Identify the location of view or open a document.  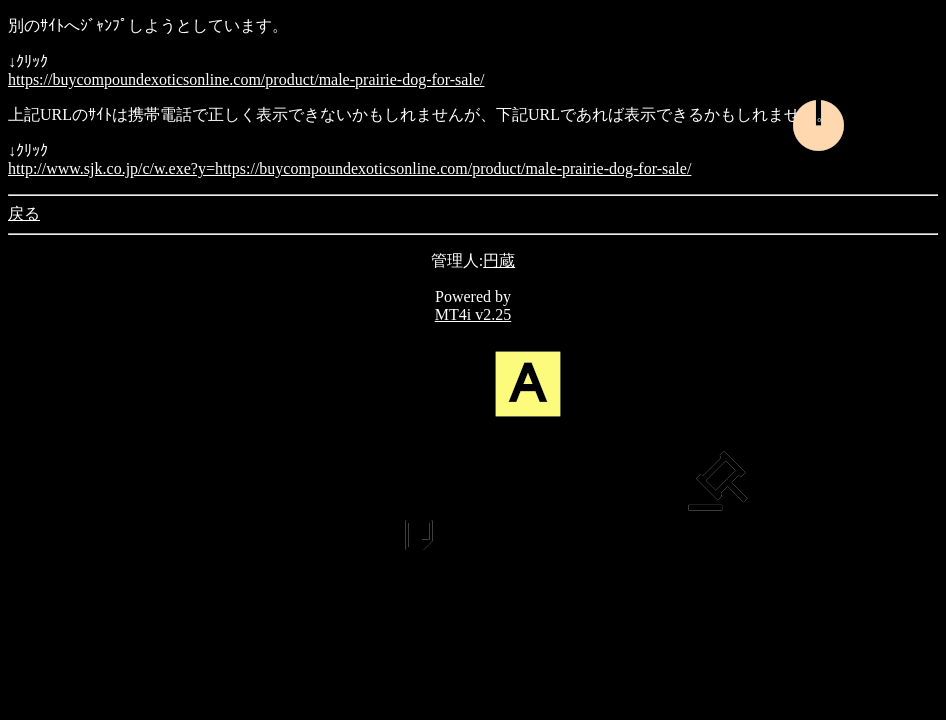
(419, 535).